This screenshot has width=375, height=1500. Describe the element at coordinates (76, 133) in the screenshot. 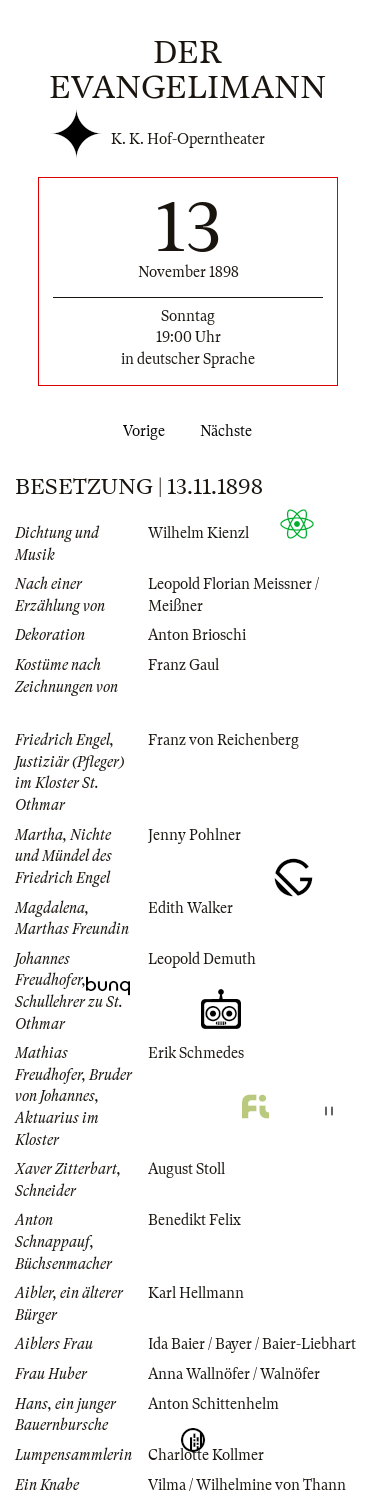

I see `open Google Gemini AI assistant` at that location.